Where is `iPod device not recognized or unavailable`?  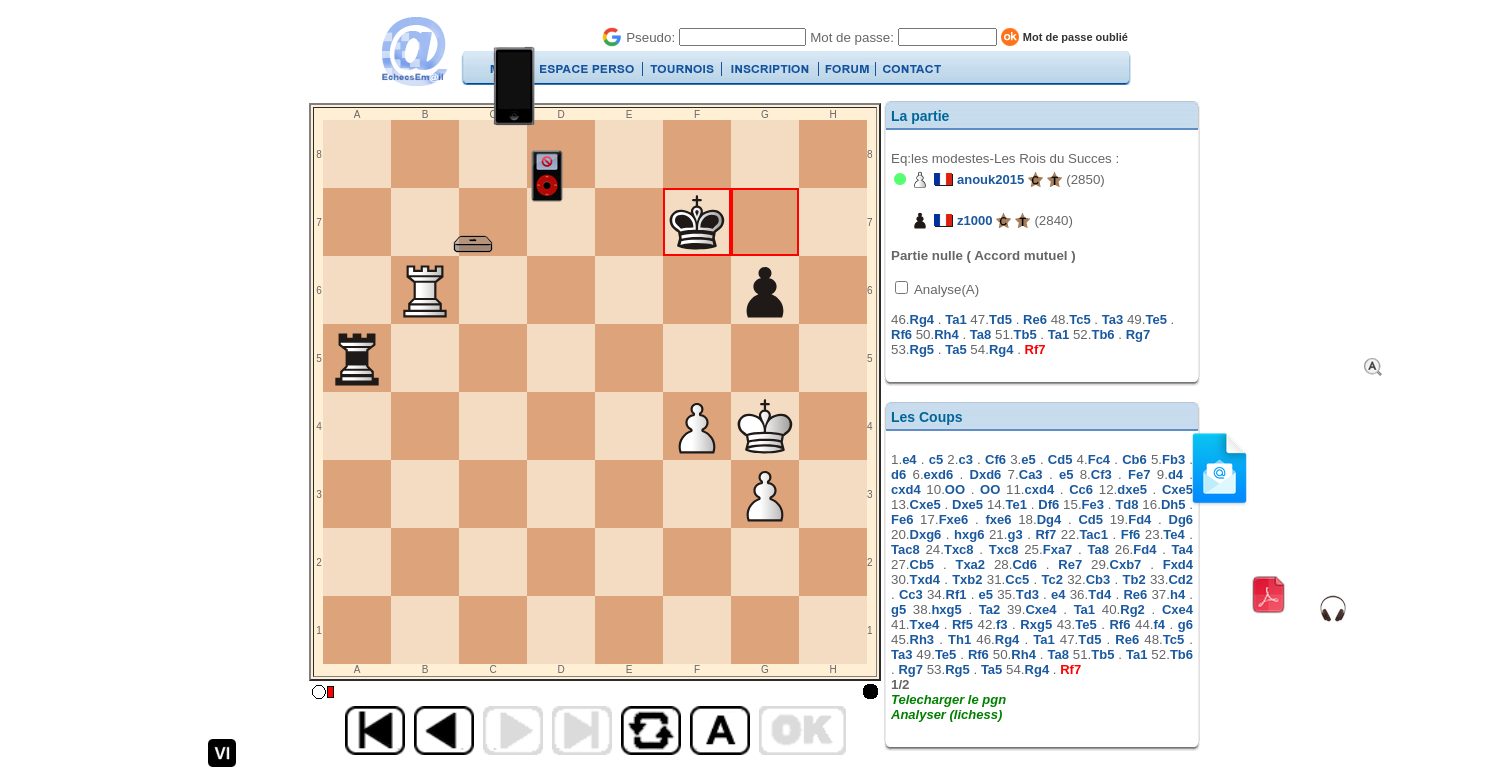 iPod device not recognized or unavailable is located at coordinates (547, 176).